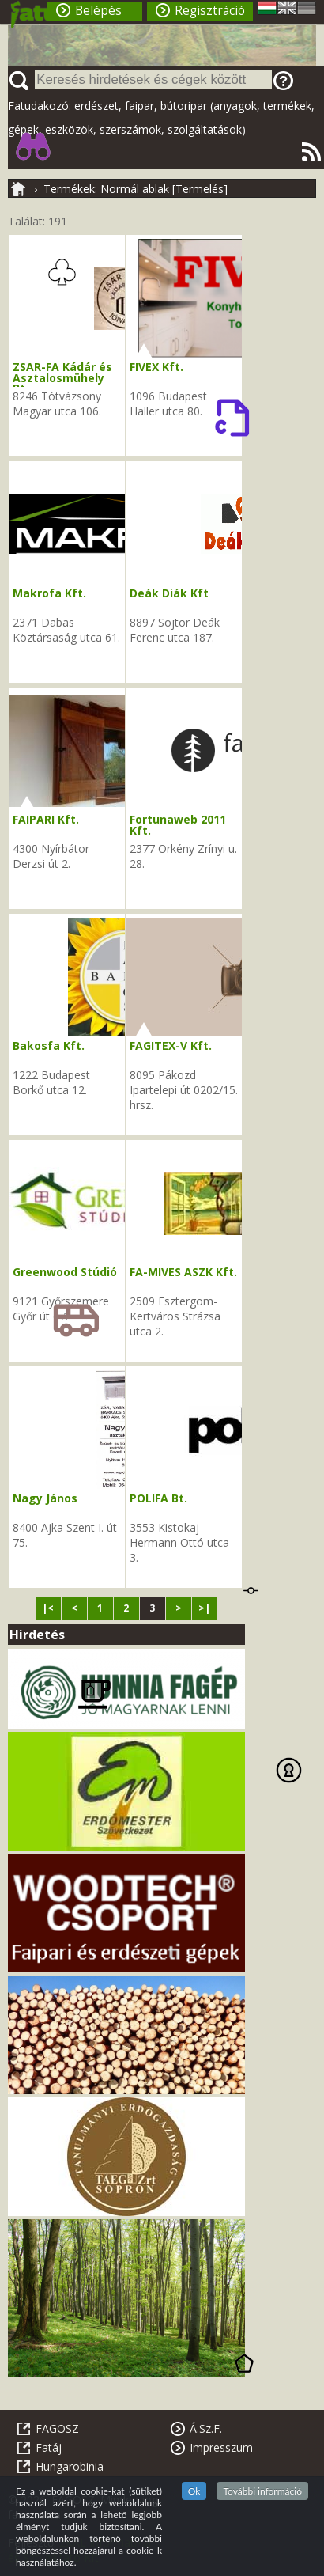  What do you see at coordinates (251, 1590) in the screenshot?
I see `view commit history` at bounding box center [251, 1590].